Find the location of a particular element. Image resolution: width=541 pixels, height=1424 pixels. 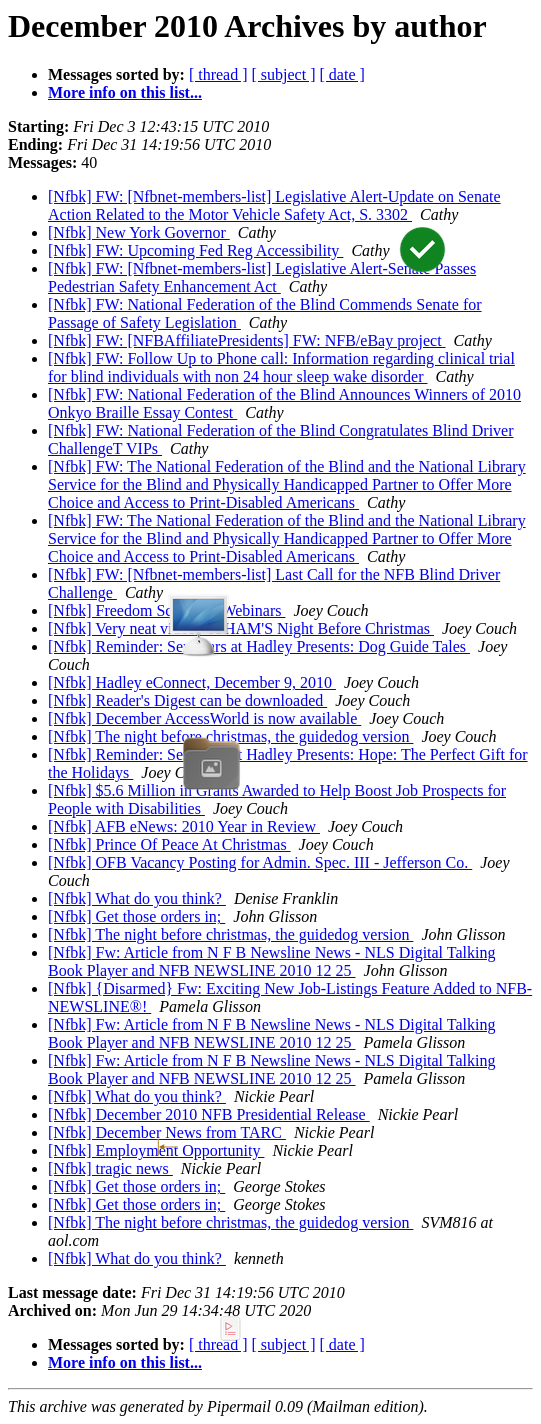

go to the first item in a list or sequence is located at coordinates (168, 1147).